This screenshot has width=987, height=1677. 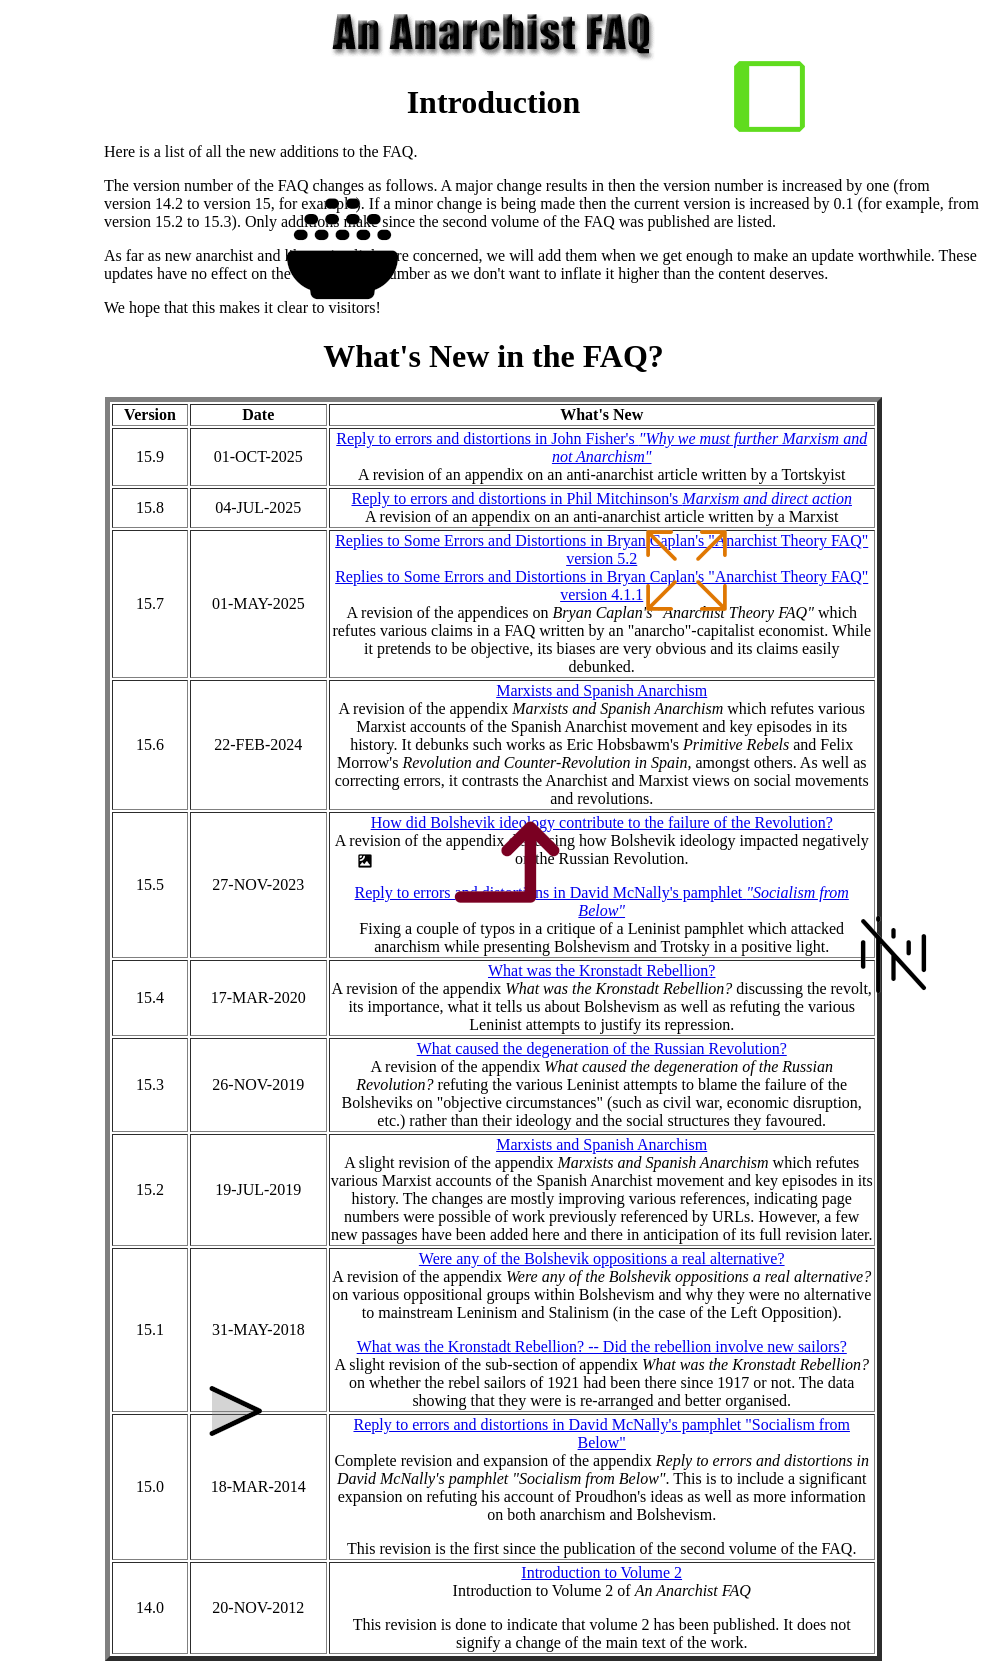 I want to click on audio waveform muted or disabled, so click(x=893, y=954).